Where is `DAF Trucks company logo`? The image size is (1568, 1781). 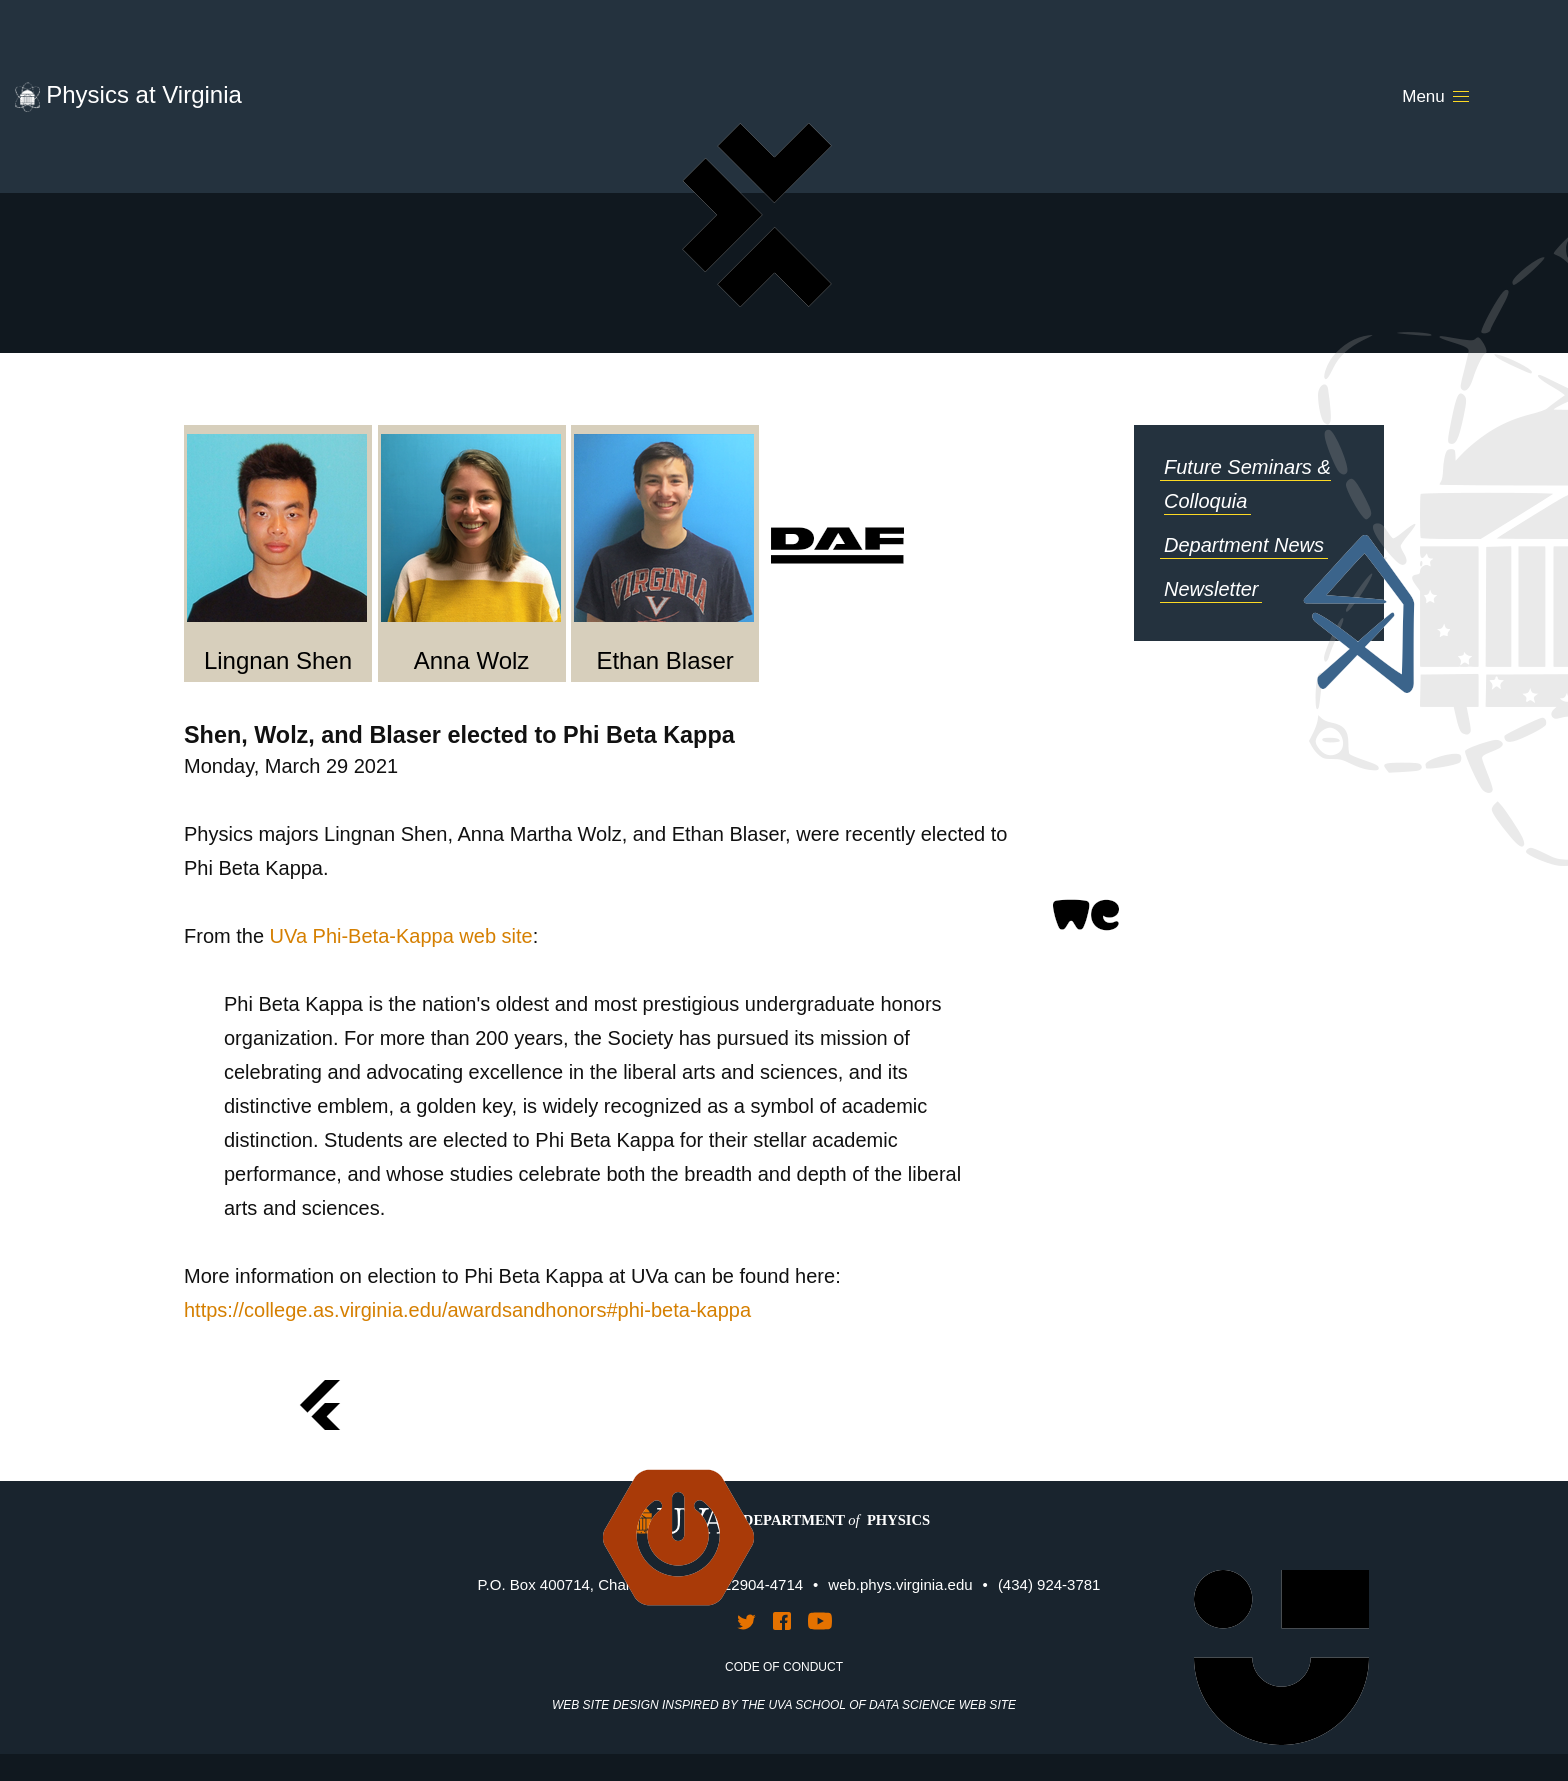 DAF Trucks company logo is located at coordinates (837, 545).